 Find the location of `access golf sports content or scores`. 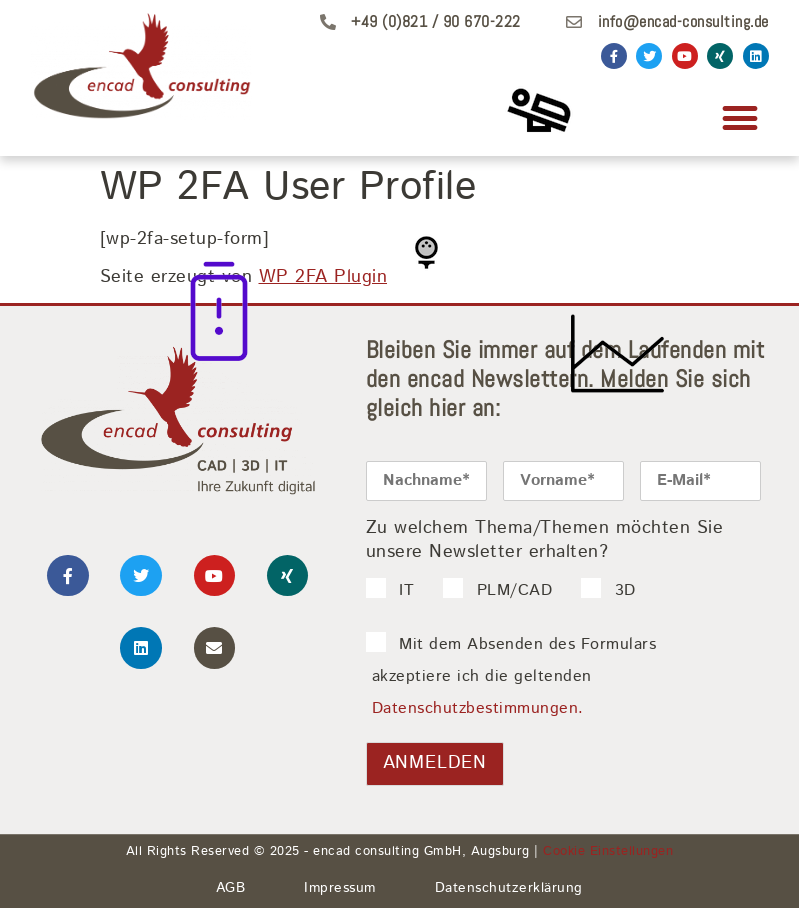

access golf sports content or scores is located at coordinates (426, 252).